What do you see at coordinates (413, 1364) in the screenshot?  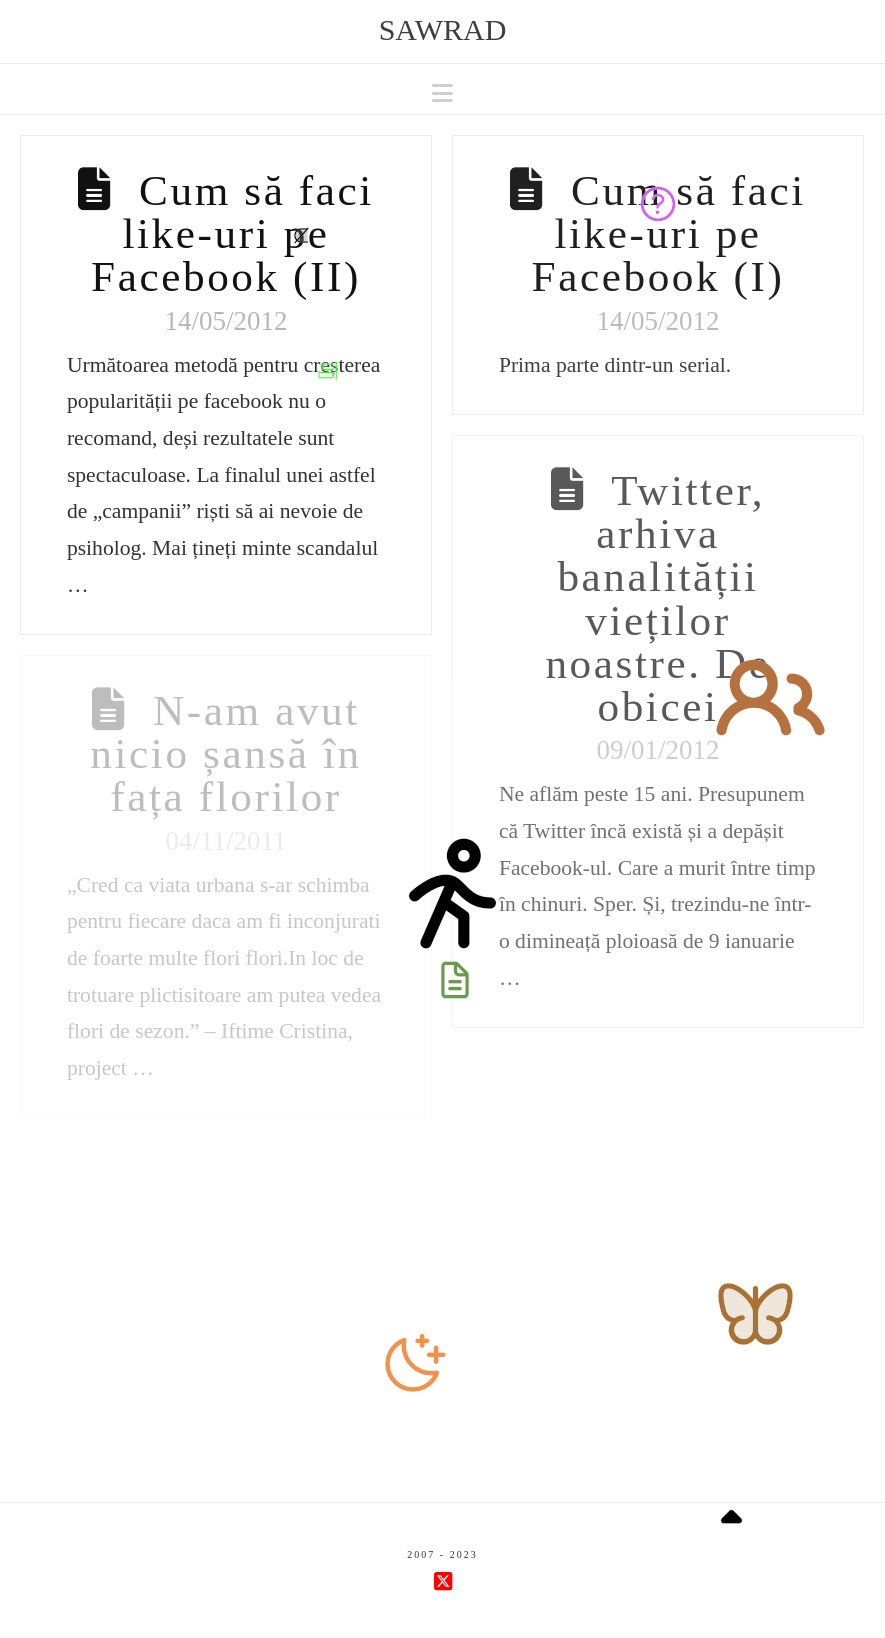 I see `enable dark mode or night theme` at bounding box center [413, 1364].